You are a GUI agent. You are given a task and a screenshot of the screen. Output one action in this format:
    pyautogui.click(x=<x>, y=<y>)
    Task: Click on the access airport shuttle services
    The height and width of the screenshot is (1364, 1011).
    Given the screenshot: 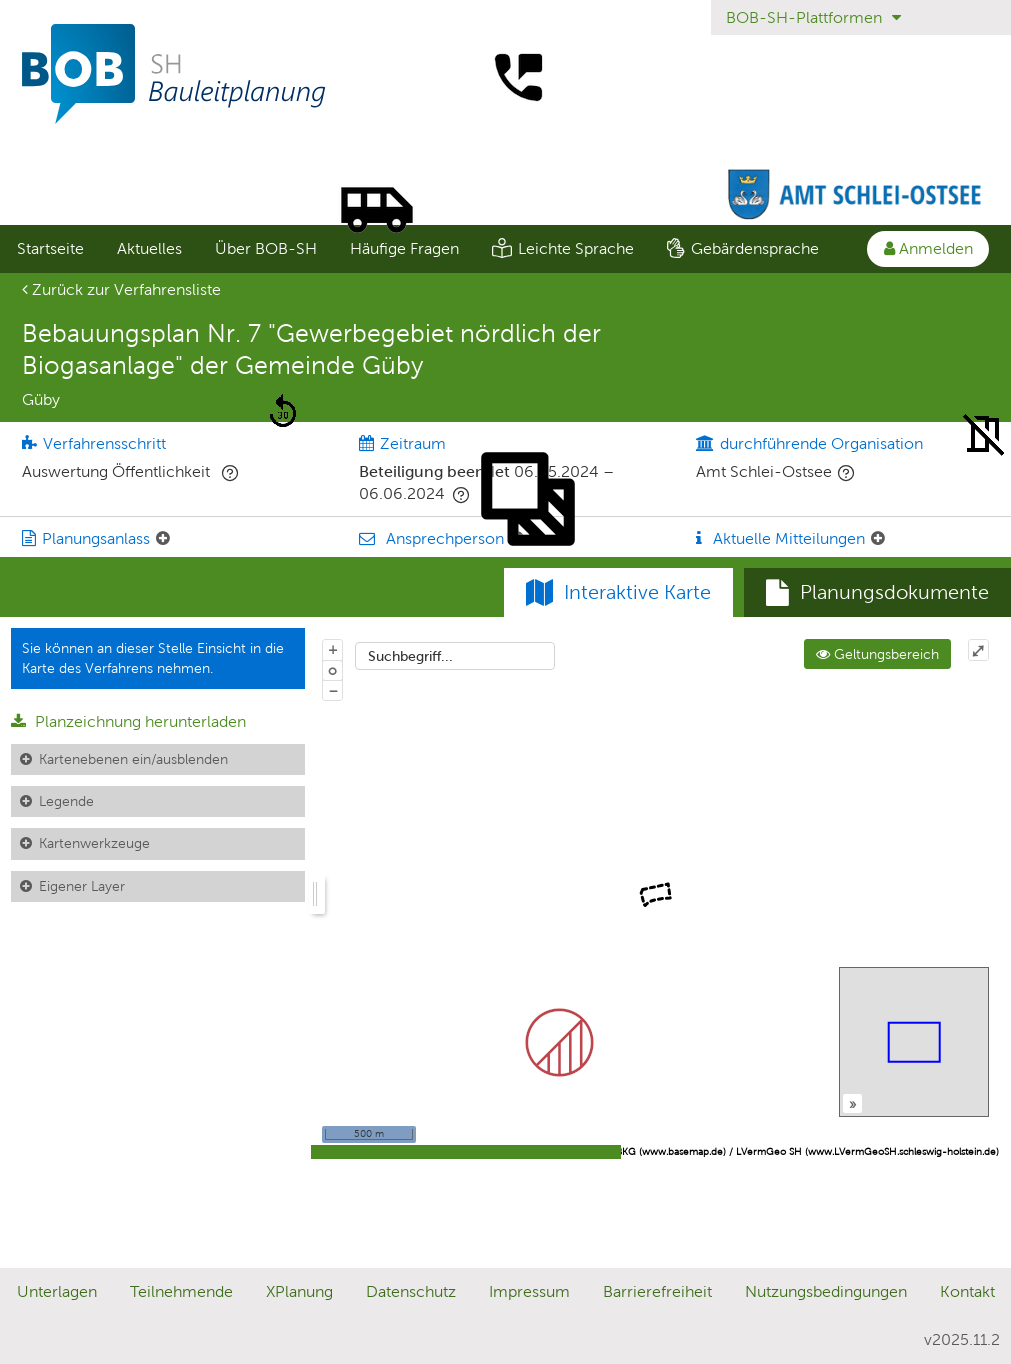 What is the action you would take?
    pyautogui.click(x=377, y=210)
    